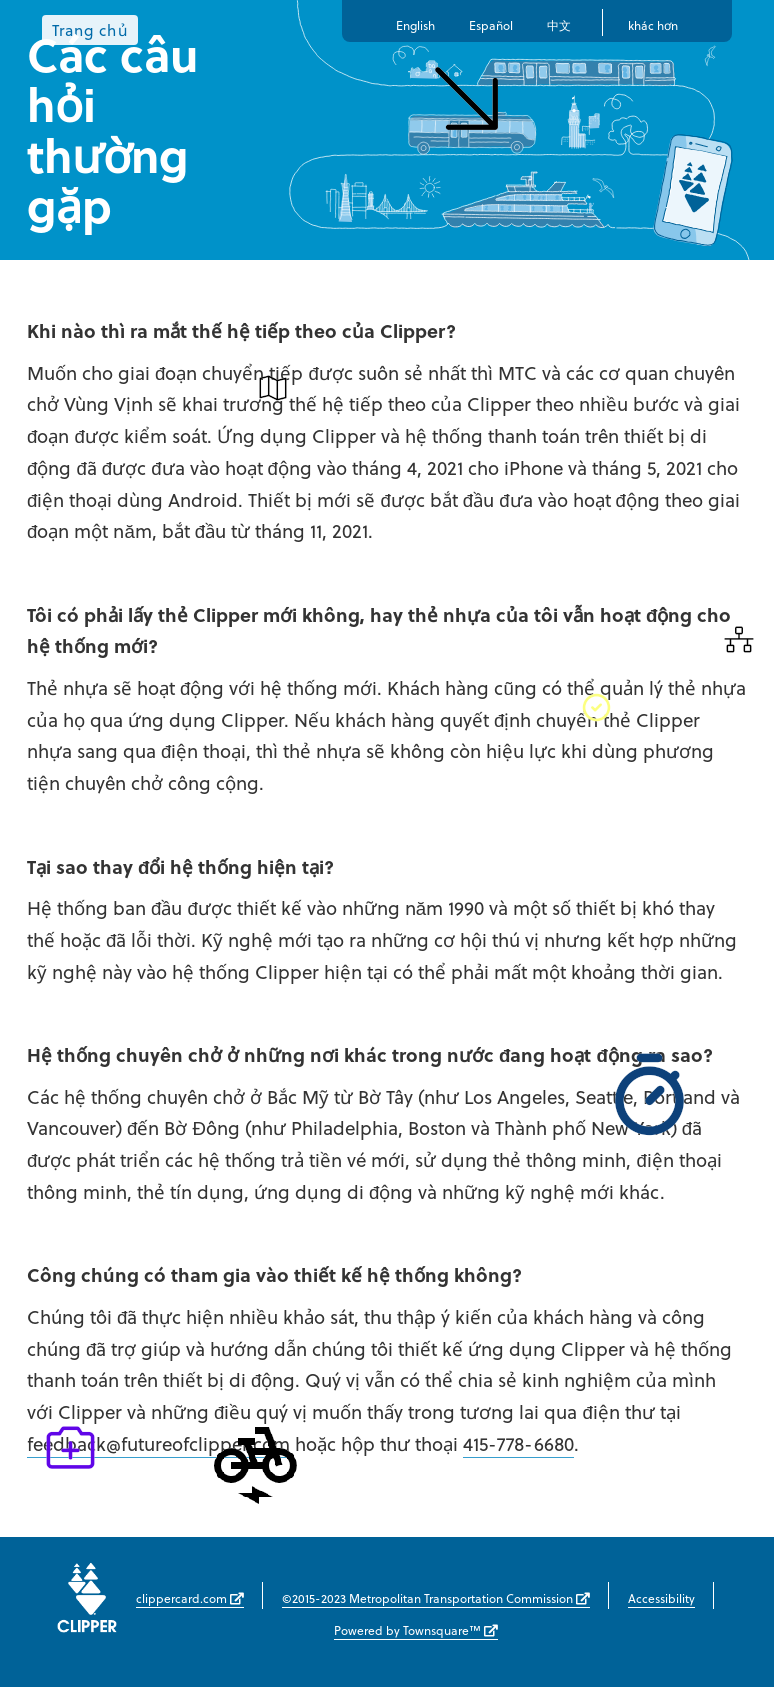 The height and width of the screenshot is (1687, 774). I want to click on add a new photo, so click(70, 1448).